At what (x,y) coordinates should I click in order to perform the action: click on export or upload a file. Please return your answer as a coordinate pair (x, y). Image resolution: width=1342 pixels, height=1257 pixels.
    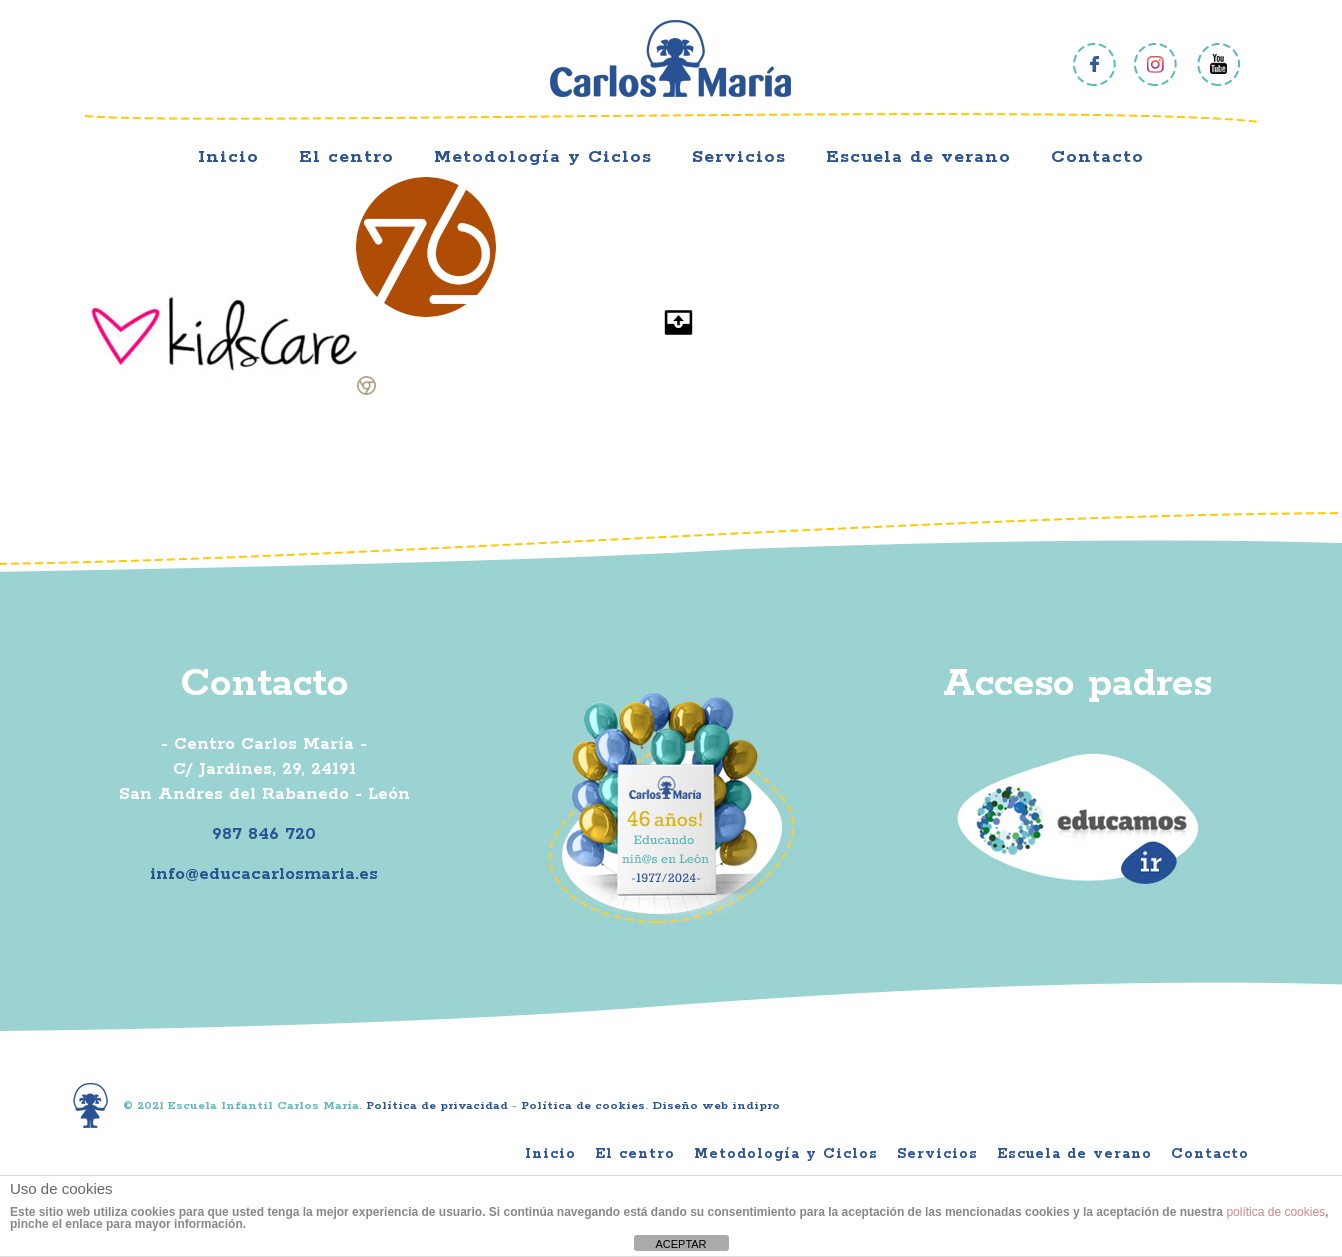
    Looking at the image, I should click on (678, 322).